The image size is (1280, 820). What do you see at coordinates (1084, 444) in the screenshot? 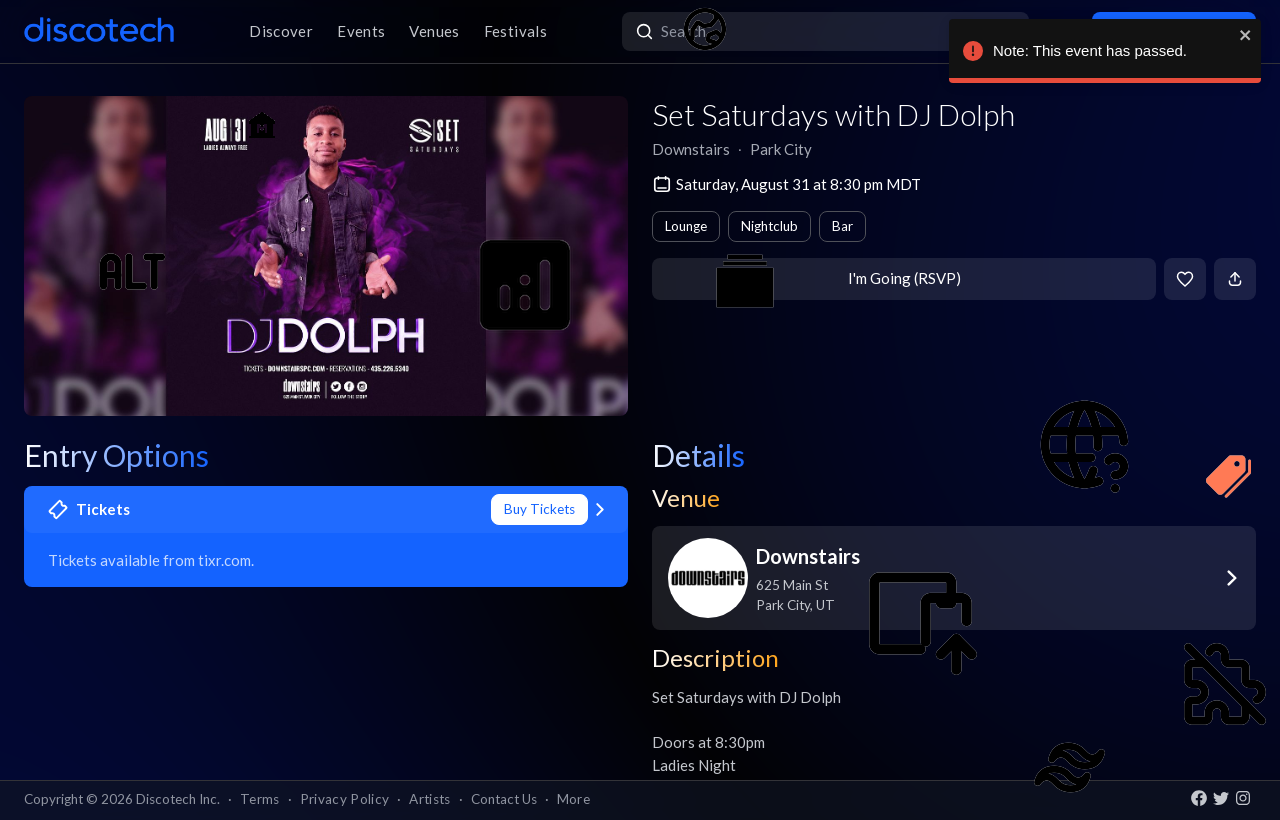
I see `access help or FAQ for international/global settings` at bounding box center [1084, 444].